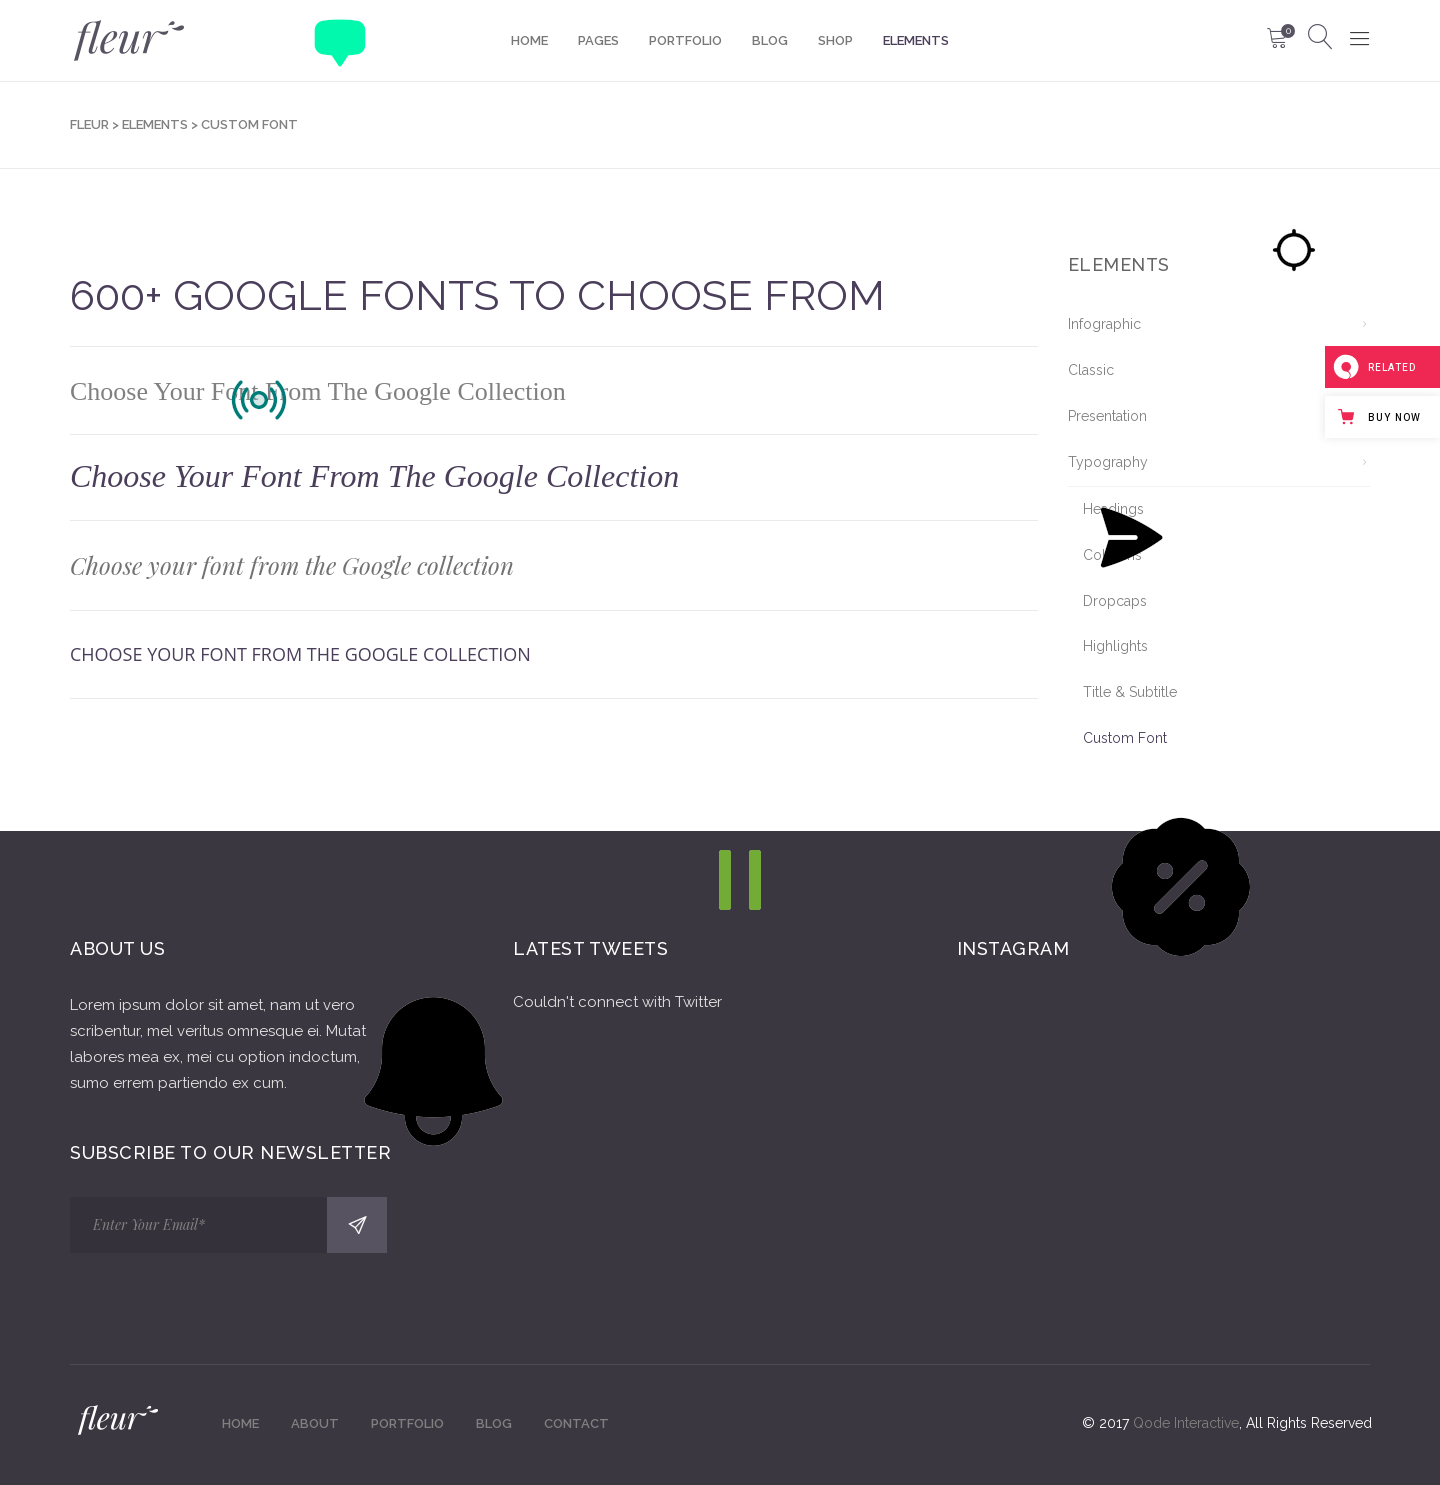  I want to click on view available discounts or promotions, so click(1181, 887).